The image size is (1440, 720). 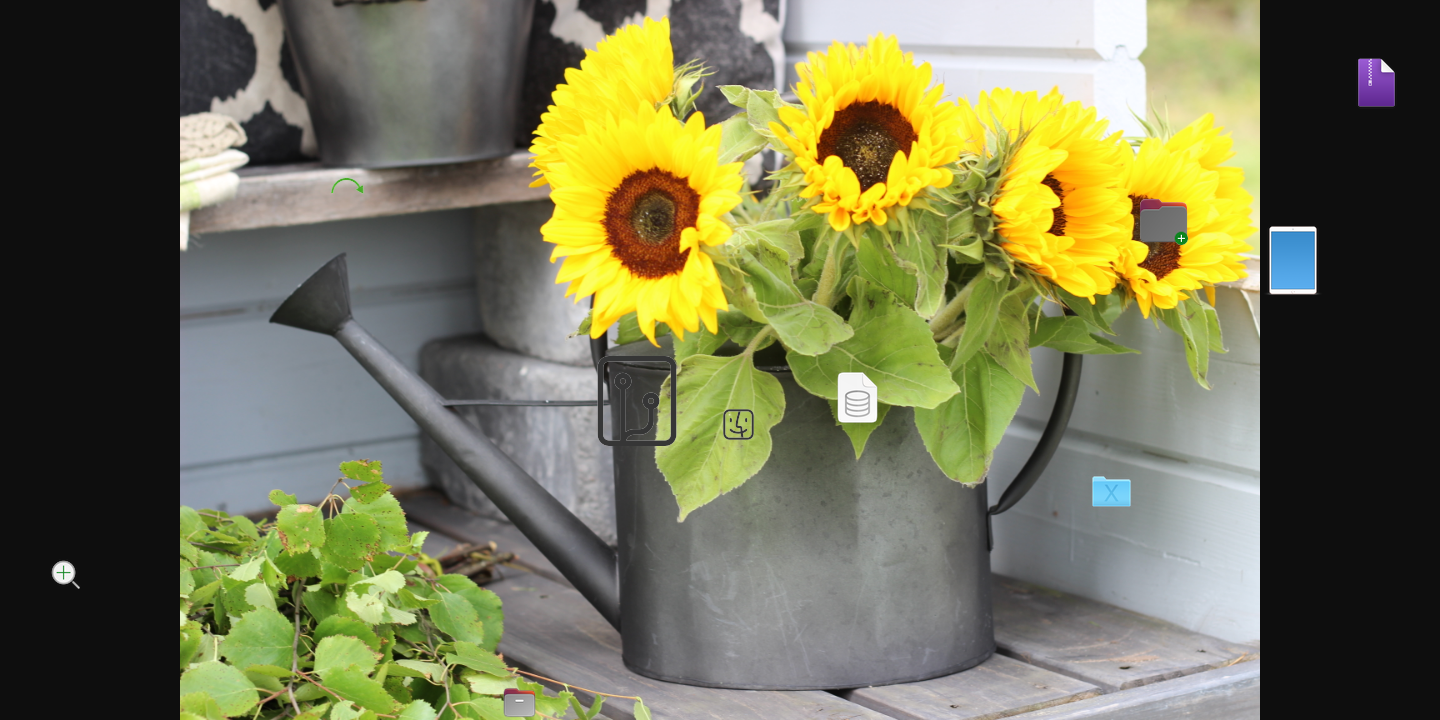 What do you see at coordinates (519, 702) in the screenshot?
I see `open the file manager application` at bounding box center [519, 702].